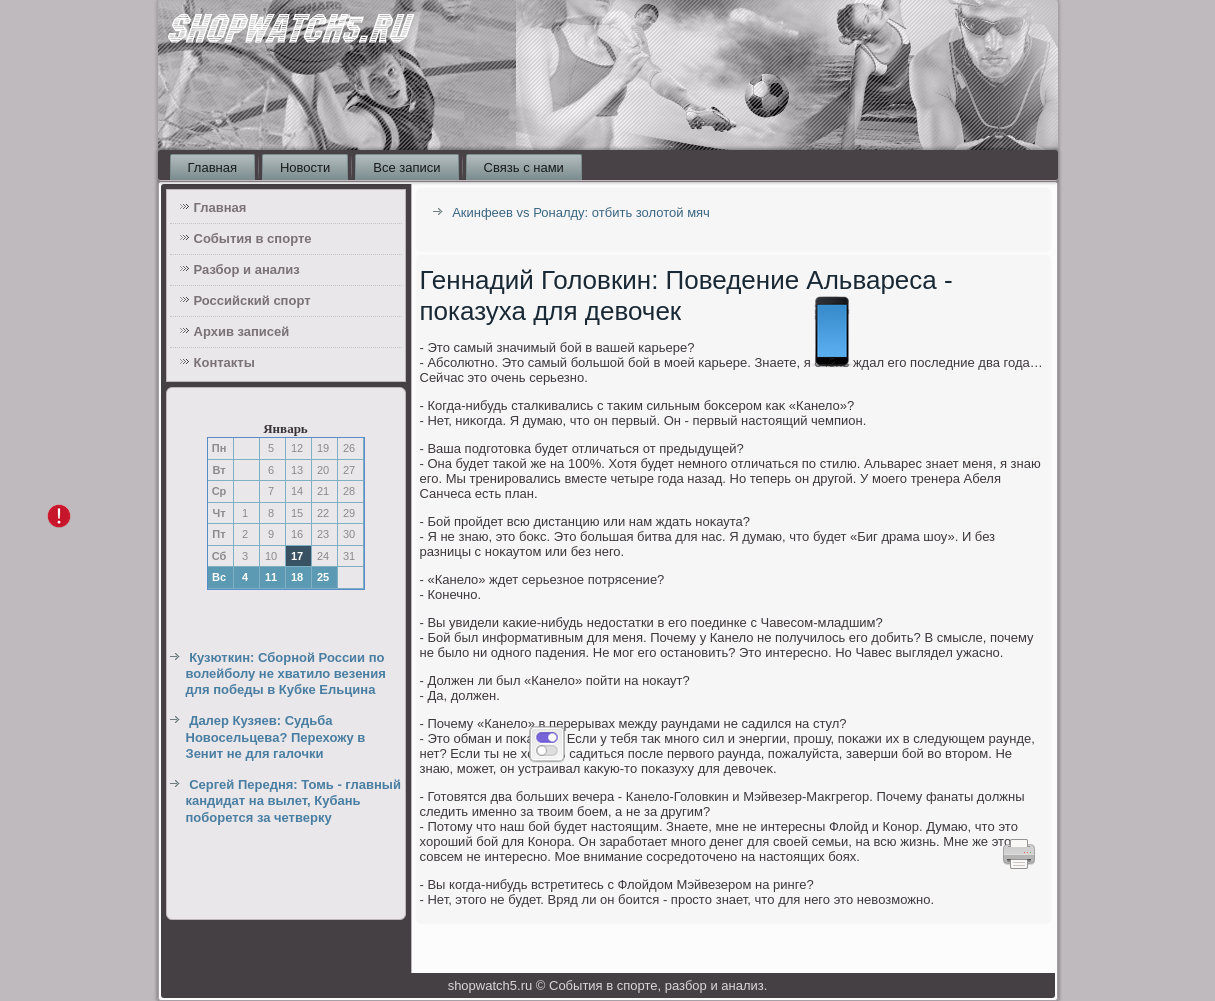 Image resolution: width=1215 pixels, height=1001 pixels. What do you see at coordinates (832, 332) in the screenshot?
I see `indicates a connected iPhone device` at bounding box center [832, 332].